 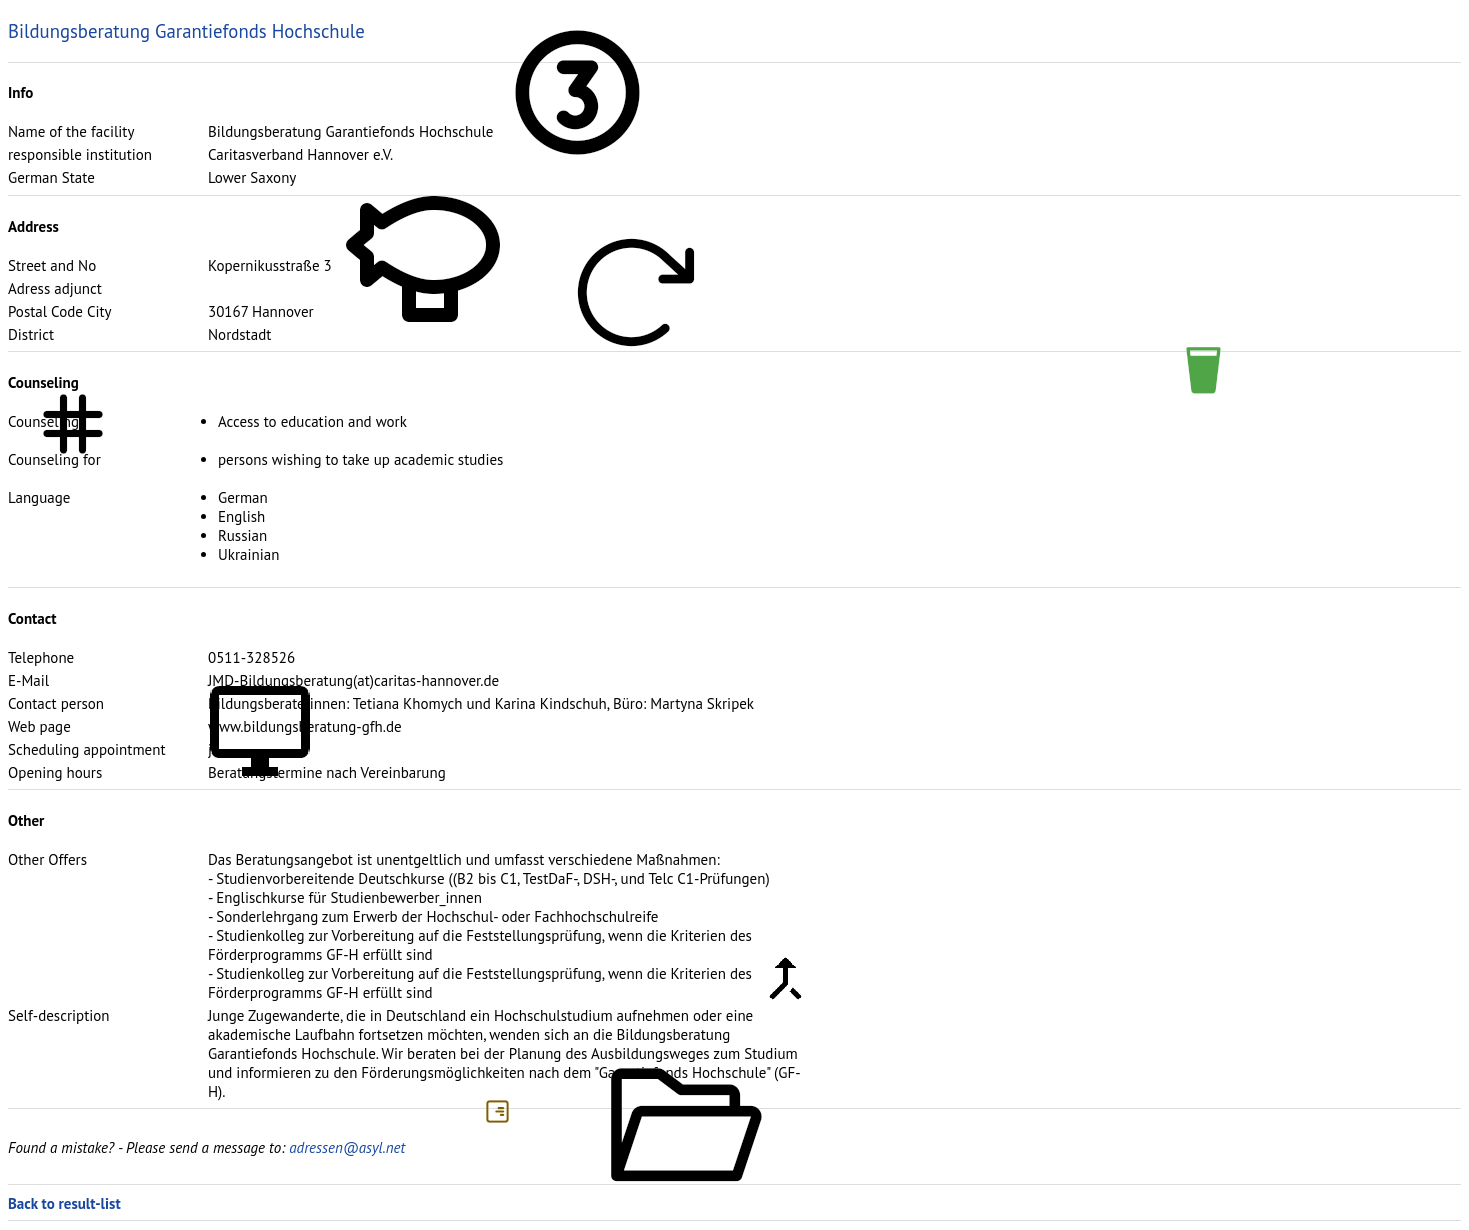 What do you see at coordinates (260, 731) in the screenshot?
I see `switch to desktop view` at bounding box center [260, 731].